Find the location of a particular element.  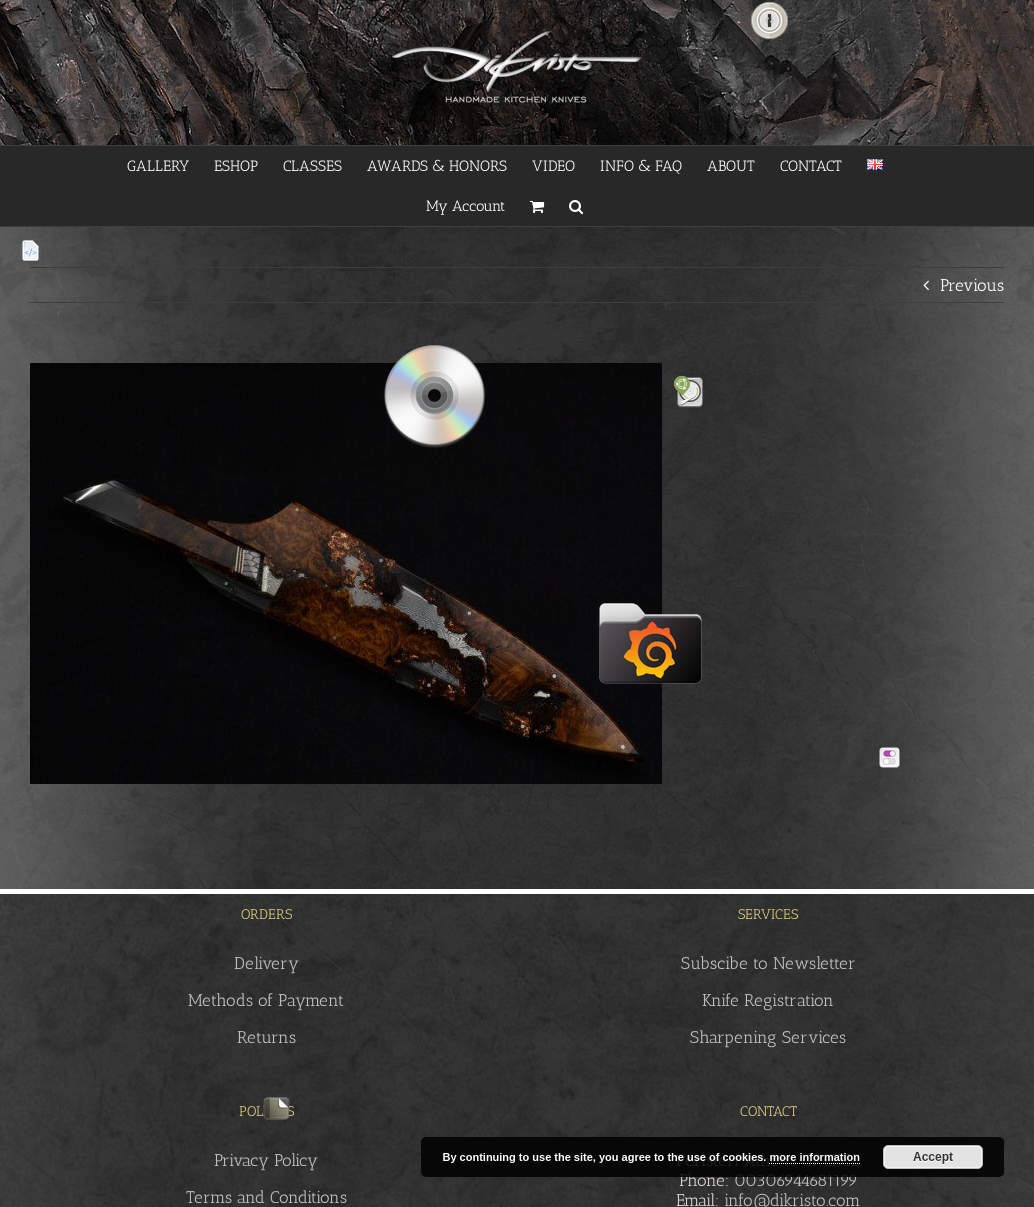

change desktop wallpaper settings is located at coordinates (276, 1107).